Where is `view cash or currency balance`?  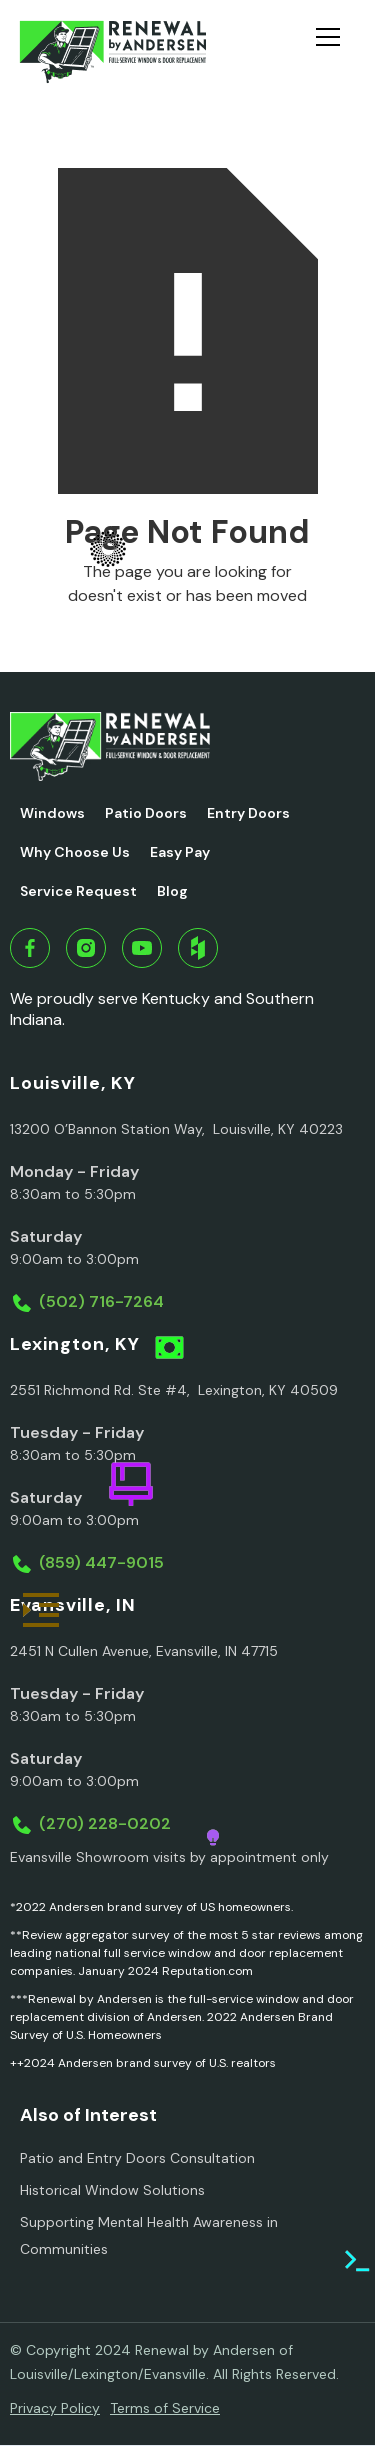
view cash or currency balance is located at coordinates (169, 1347).